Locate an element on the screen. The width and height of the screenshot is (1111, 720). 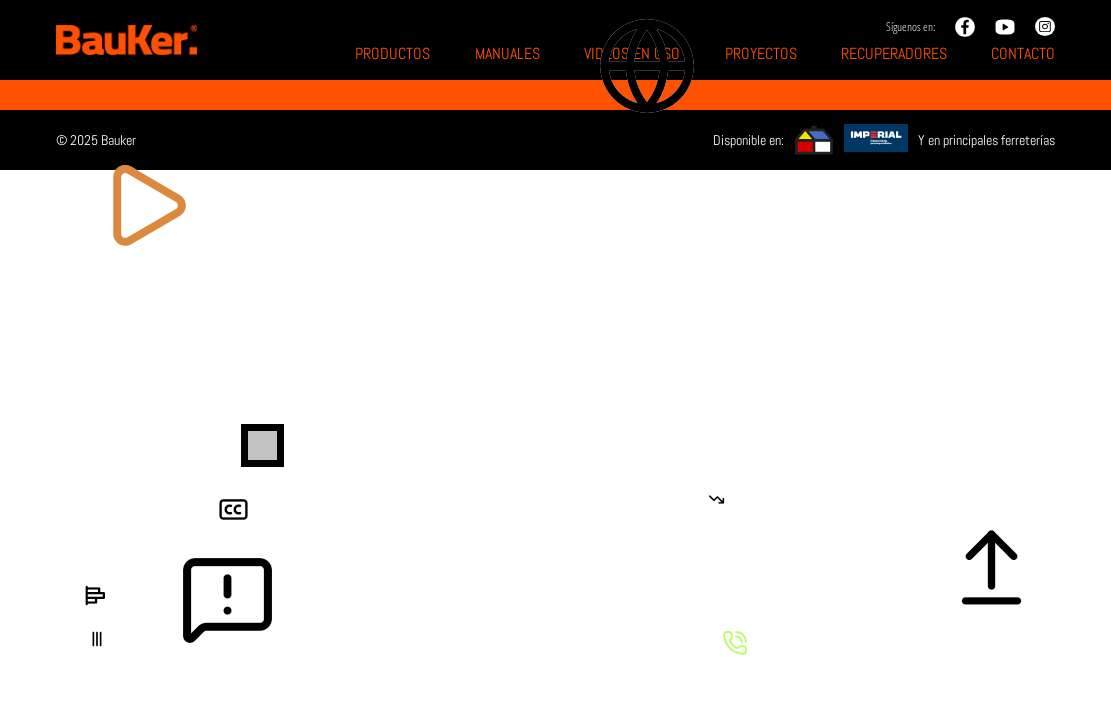
message contains a warning or alert is located at coordinates (227, 598).